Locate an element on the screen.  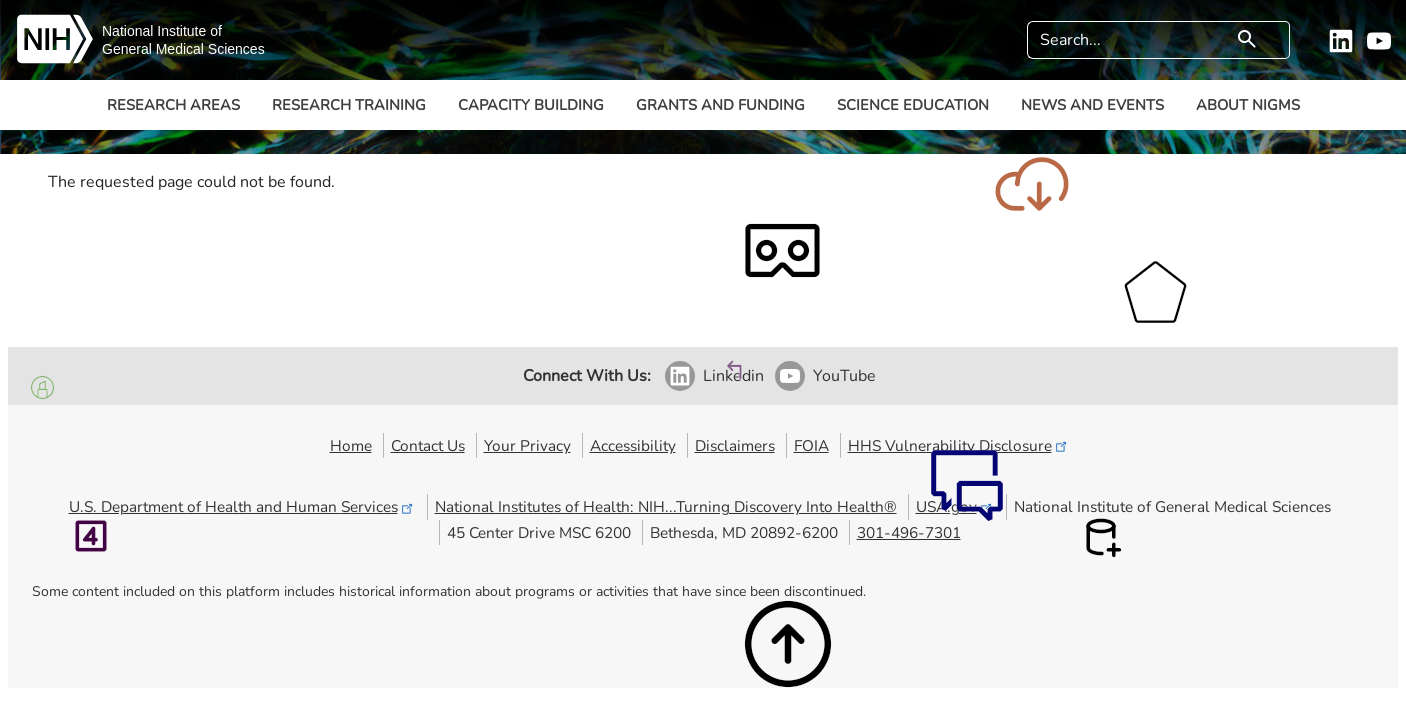
launch virtual reality or VR mode is located at coordinates (782, 250).